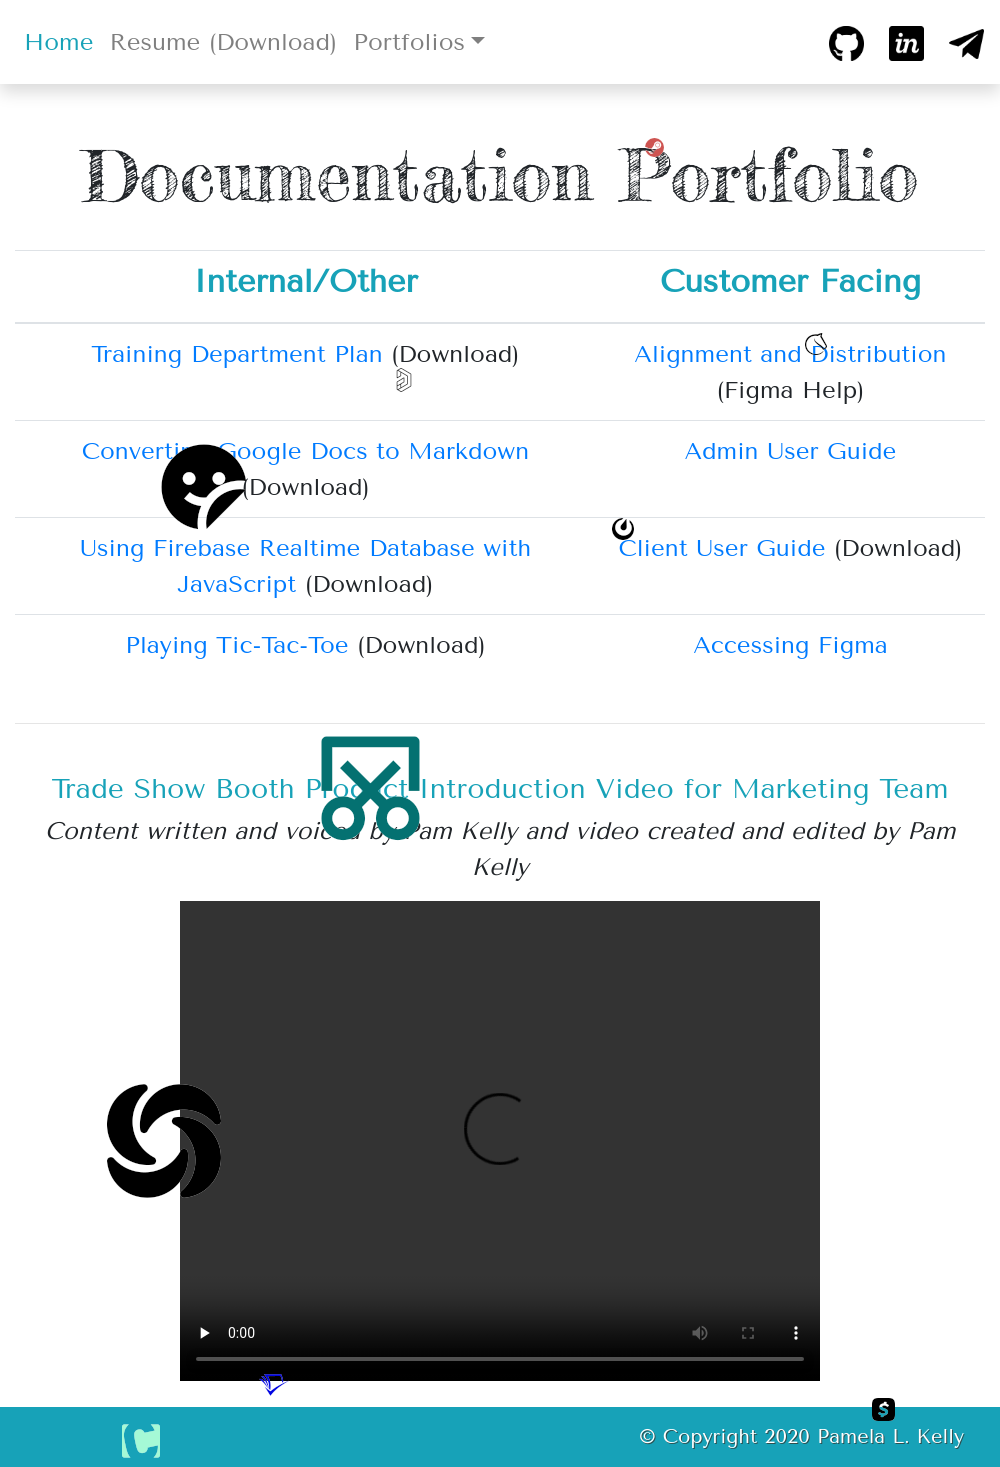  What do you see at coordinates (274, 1385) in the screenshot?
I see `open Semantic Scholar academic search` at bounding box center [274, 1385].